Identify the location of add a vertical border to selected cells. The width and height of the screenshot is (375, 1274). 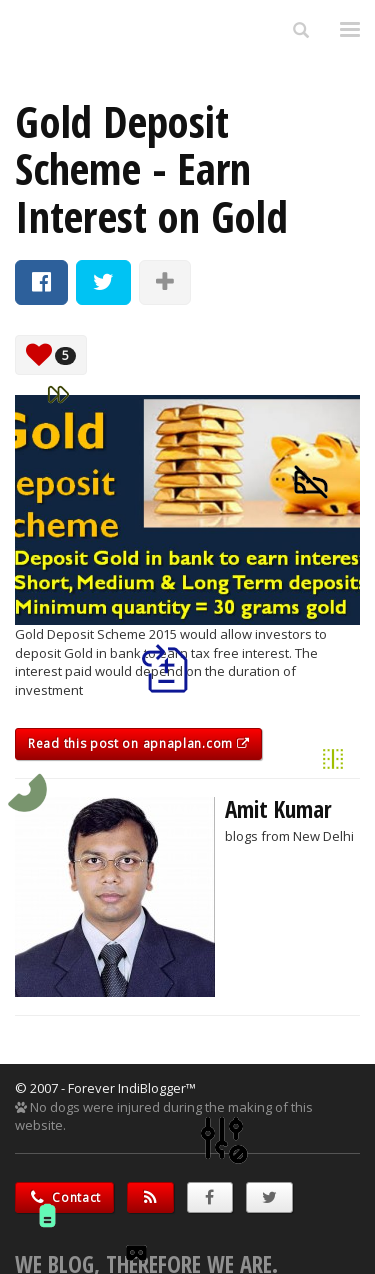
(333, 759).